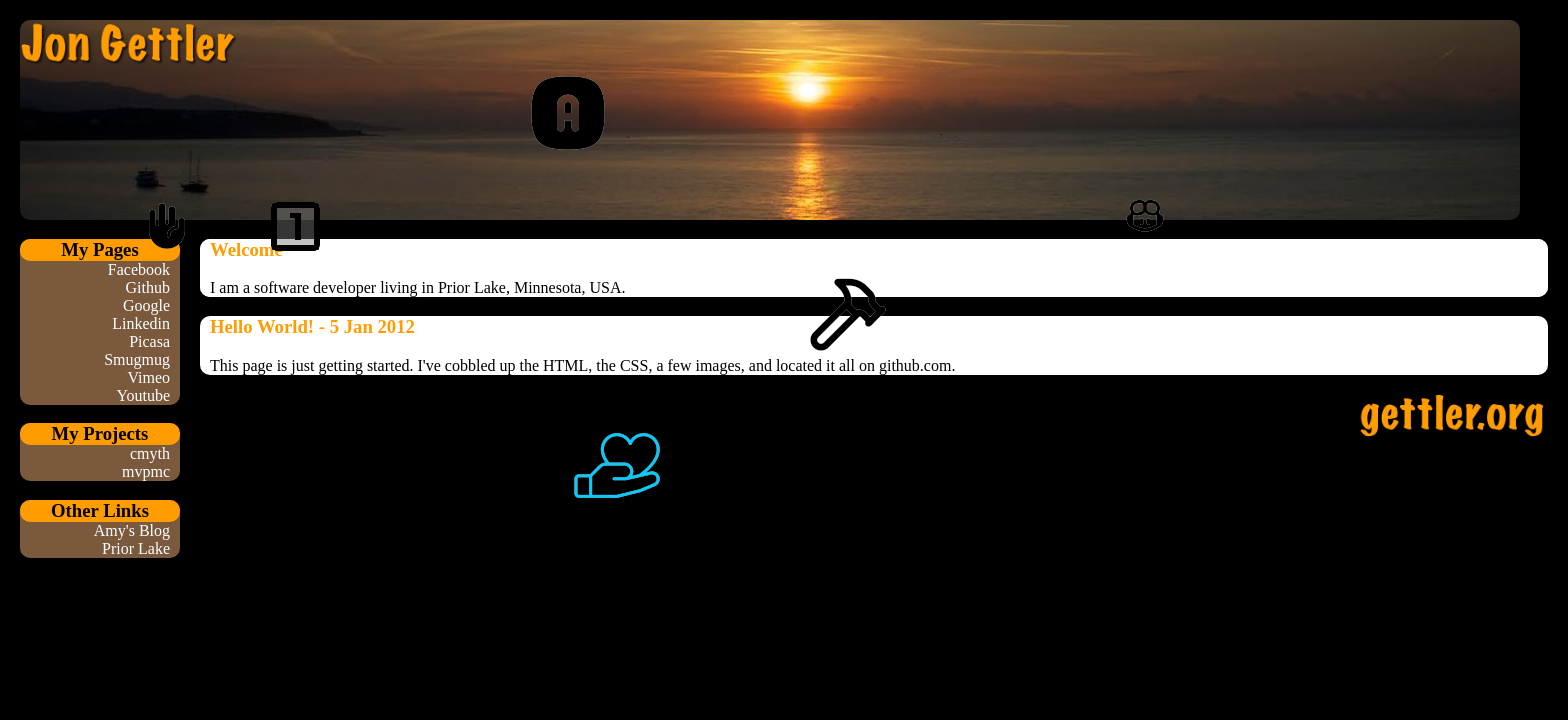  Describe the element at coordinates (295, 226) in the screenshot. I see `indicates the first item or step in a sequence` at that location.